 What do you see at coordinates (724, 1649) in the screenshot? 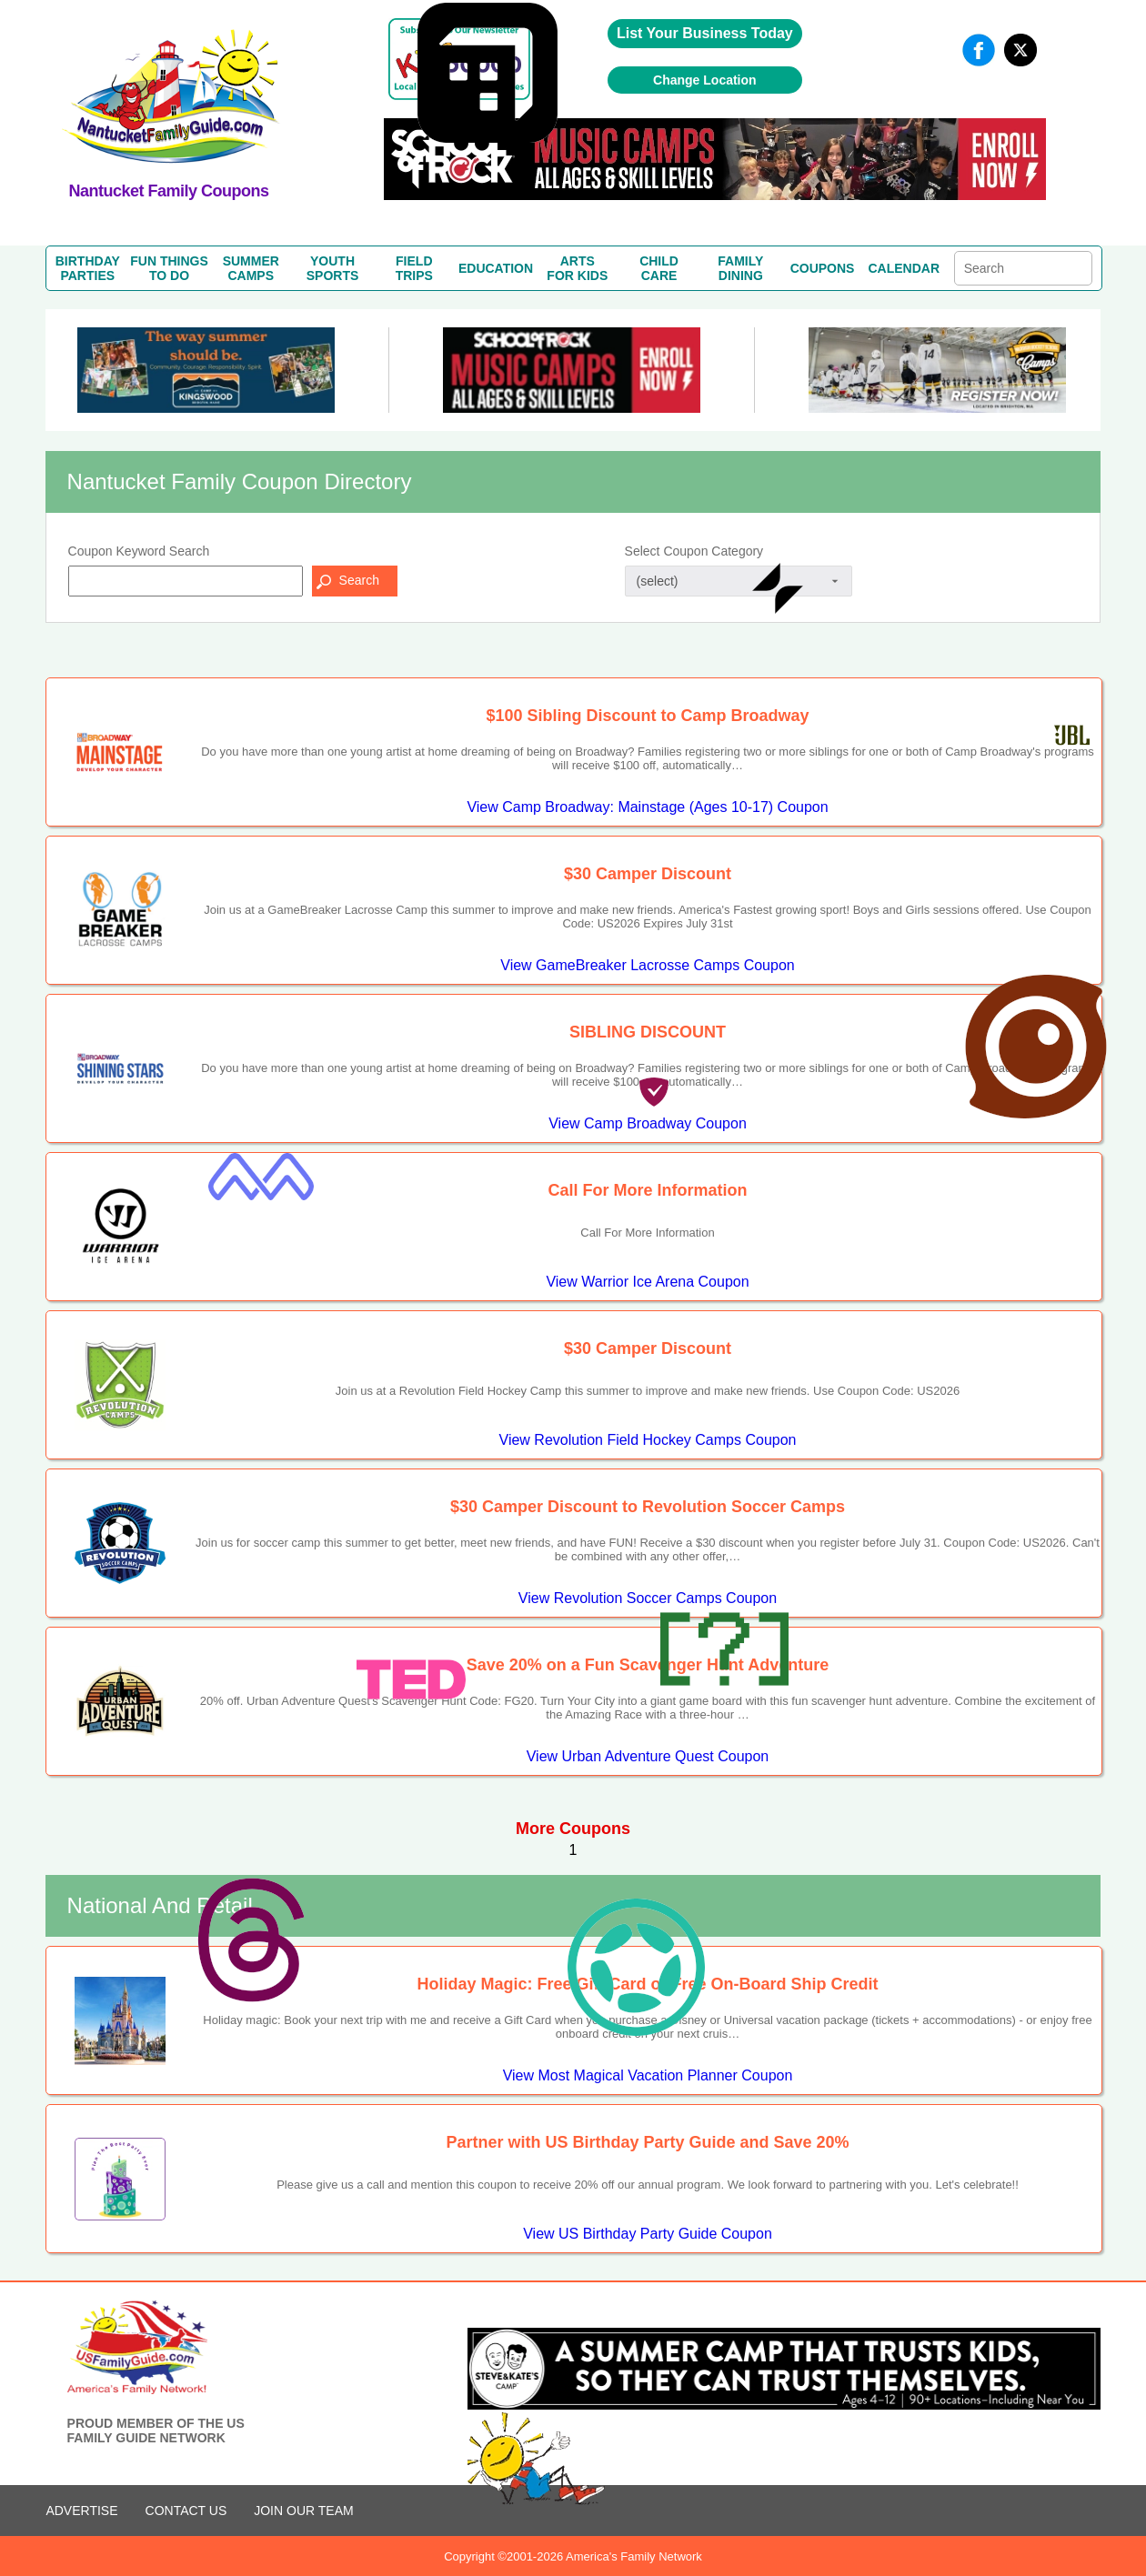
I see `visit the Philadelphia Inquirer website` at bounding box center [724, 1649].